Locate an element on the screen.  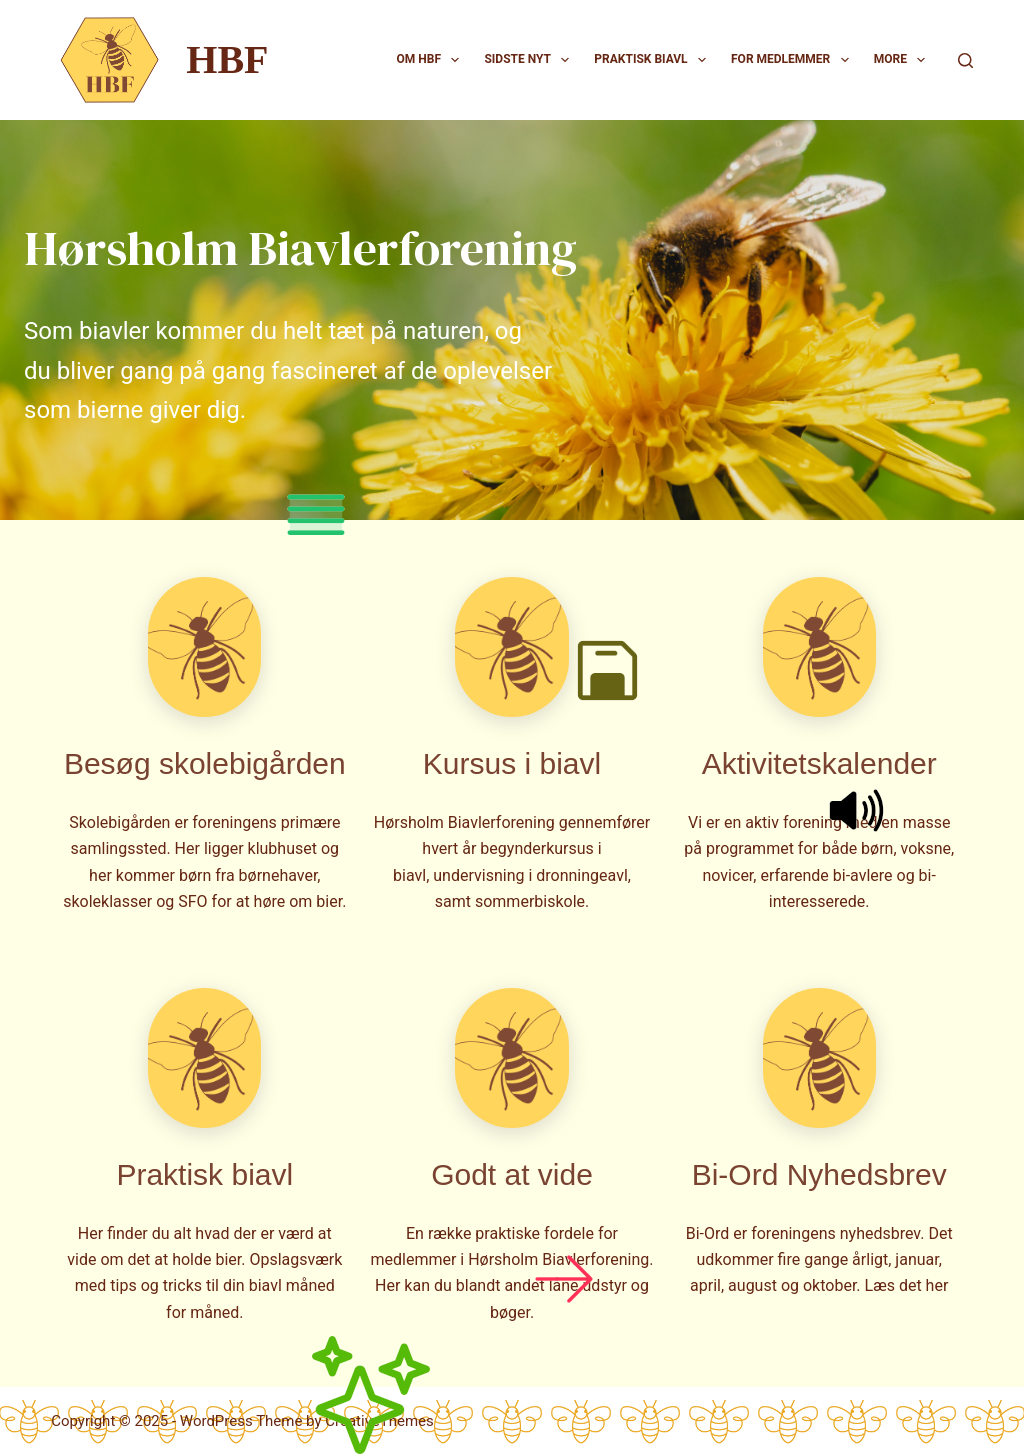
navigate to the next item or screen is located at coordinates (564, 1279).